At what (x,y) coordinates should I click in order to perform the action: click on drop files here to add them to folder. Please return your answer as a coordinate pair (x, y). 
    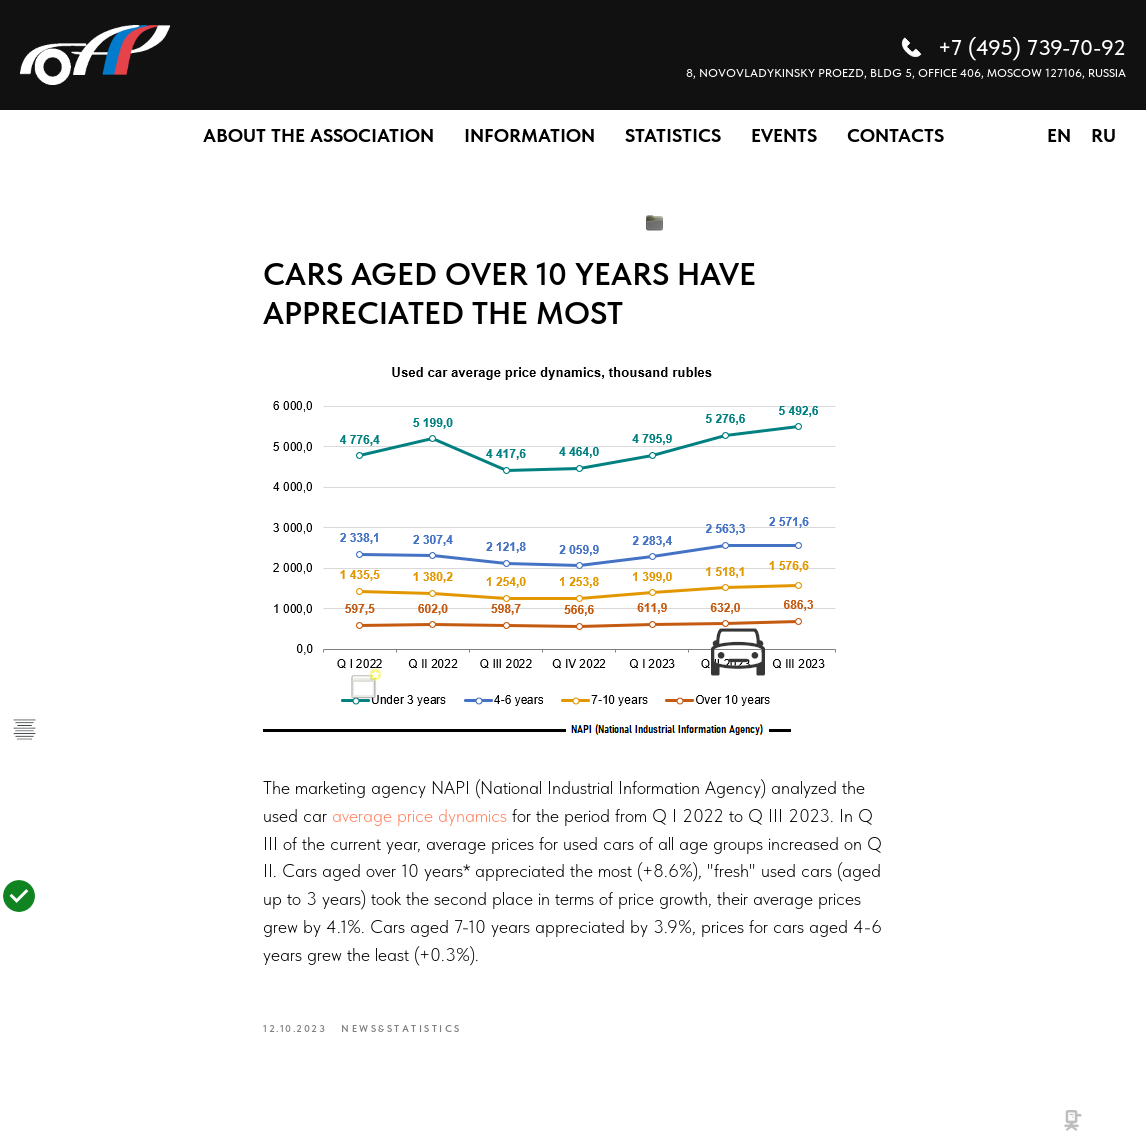
    Looking at the image, I should click on (654, 222).